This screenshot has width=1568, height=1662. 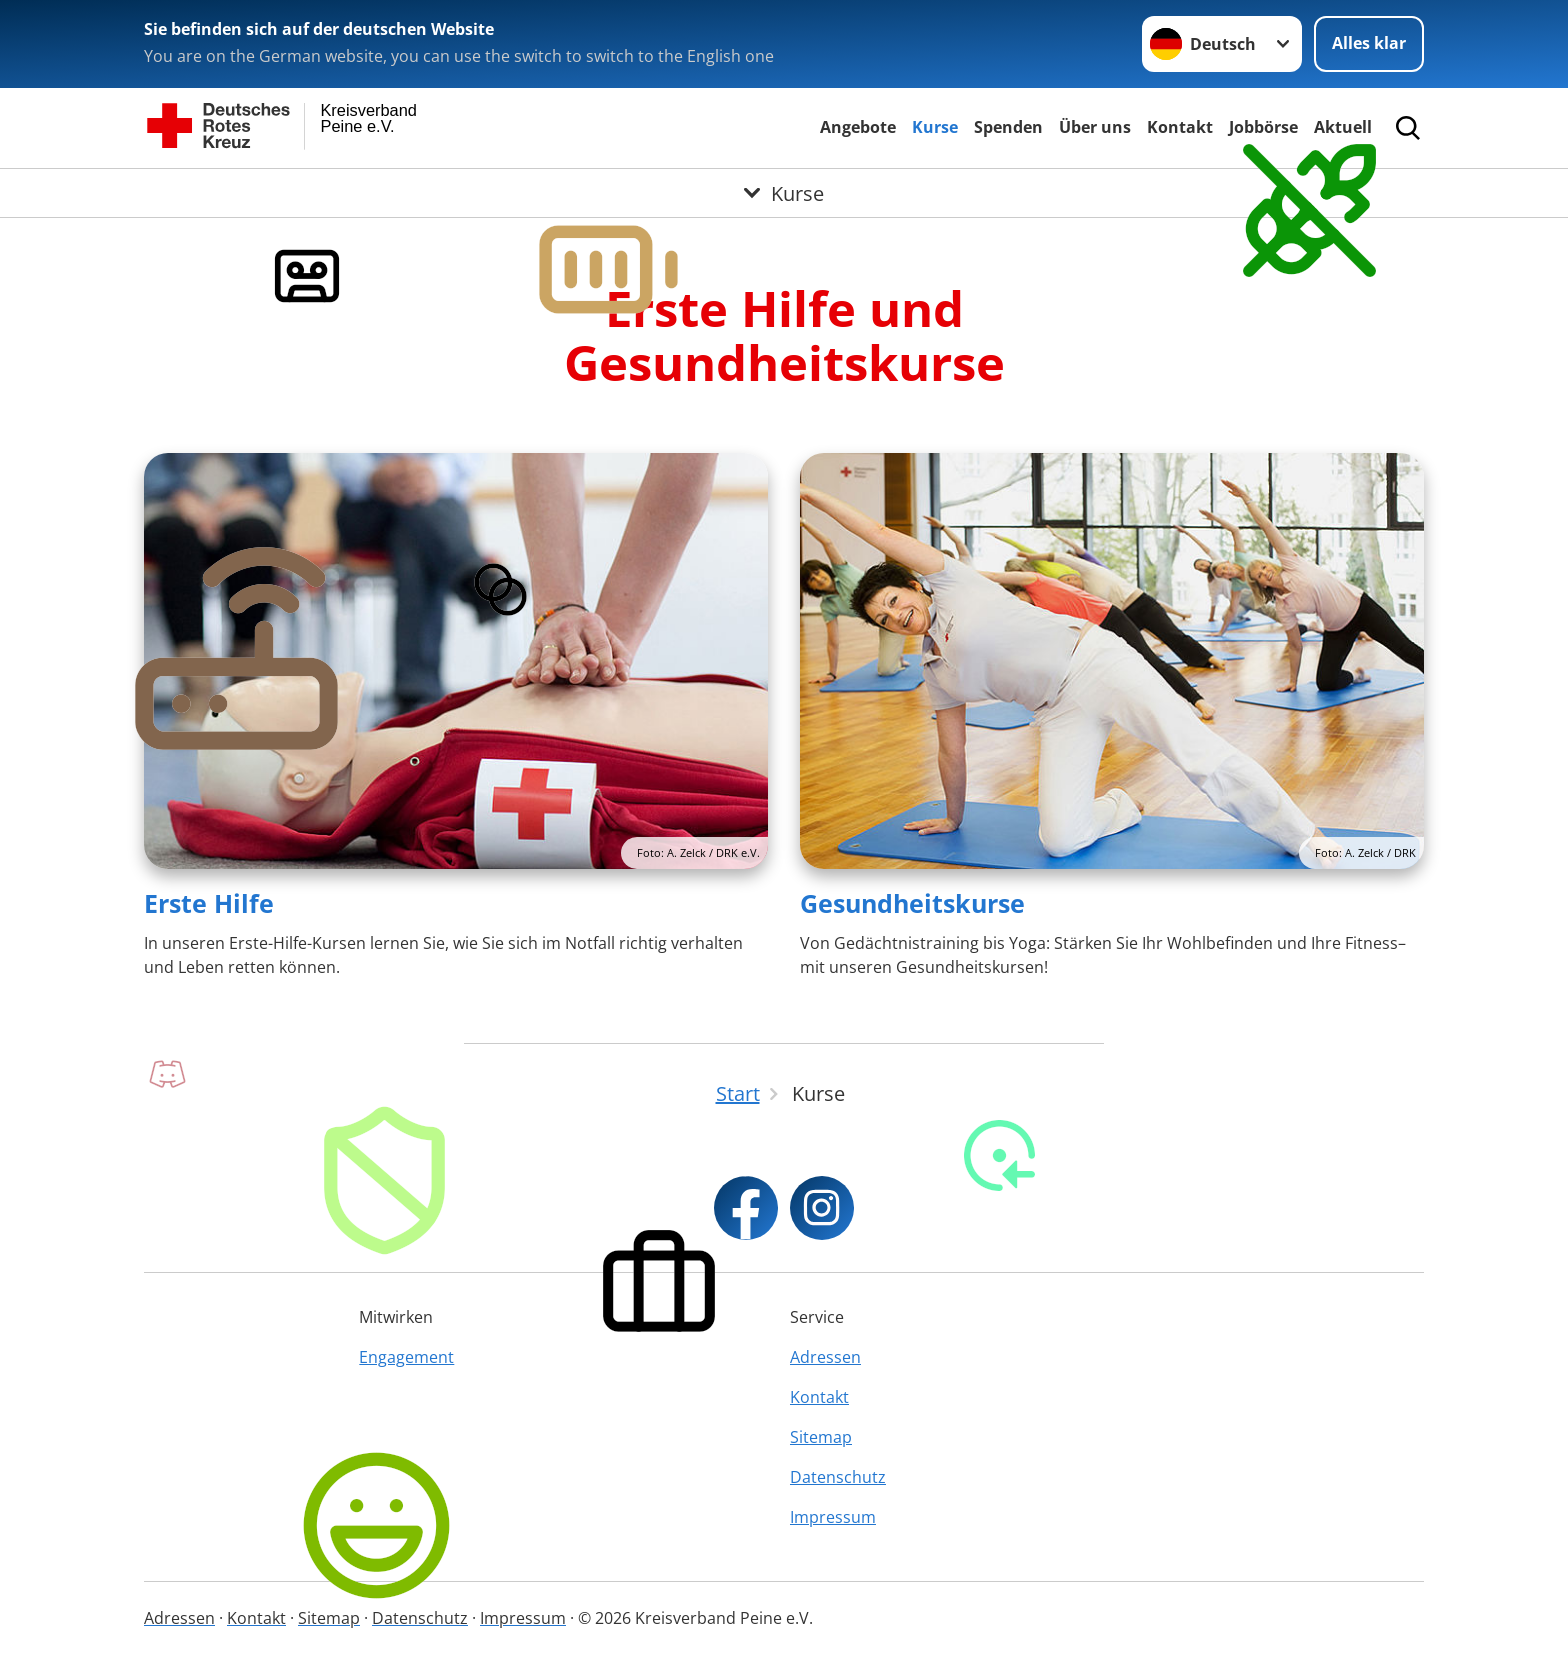 I want to click on access work or business-related features, so click(x=659, y=1286).